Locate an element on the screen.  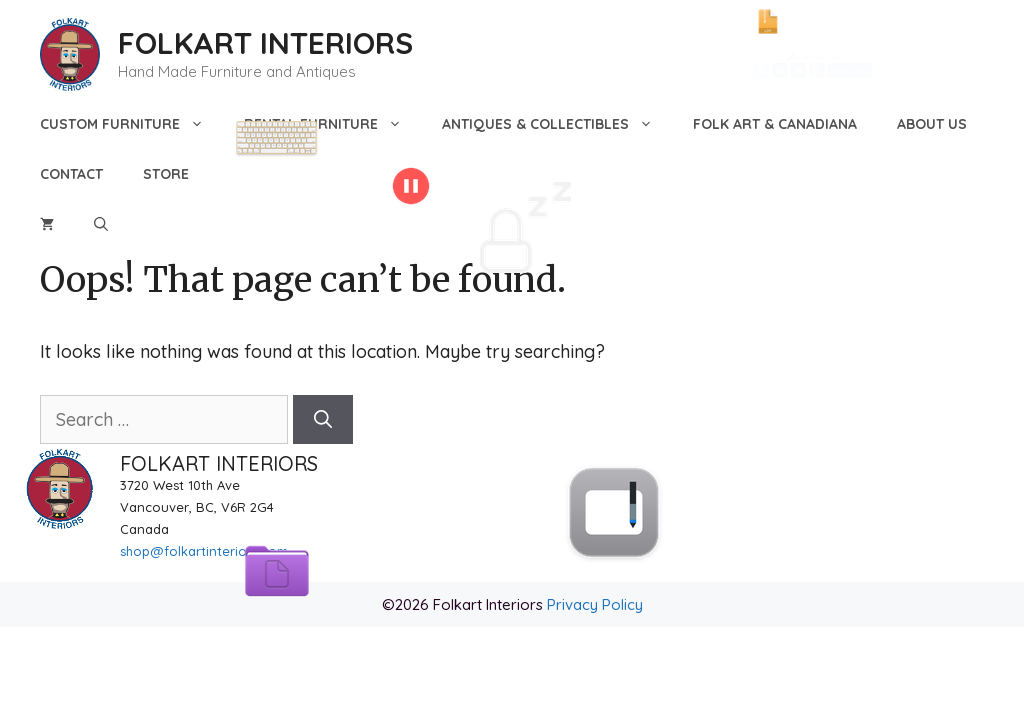
indicates a paused download or sync process is located at coordinates (411, 186).